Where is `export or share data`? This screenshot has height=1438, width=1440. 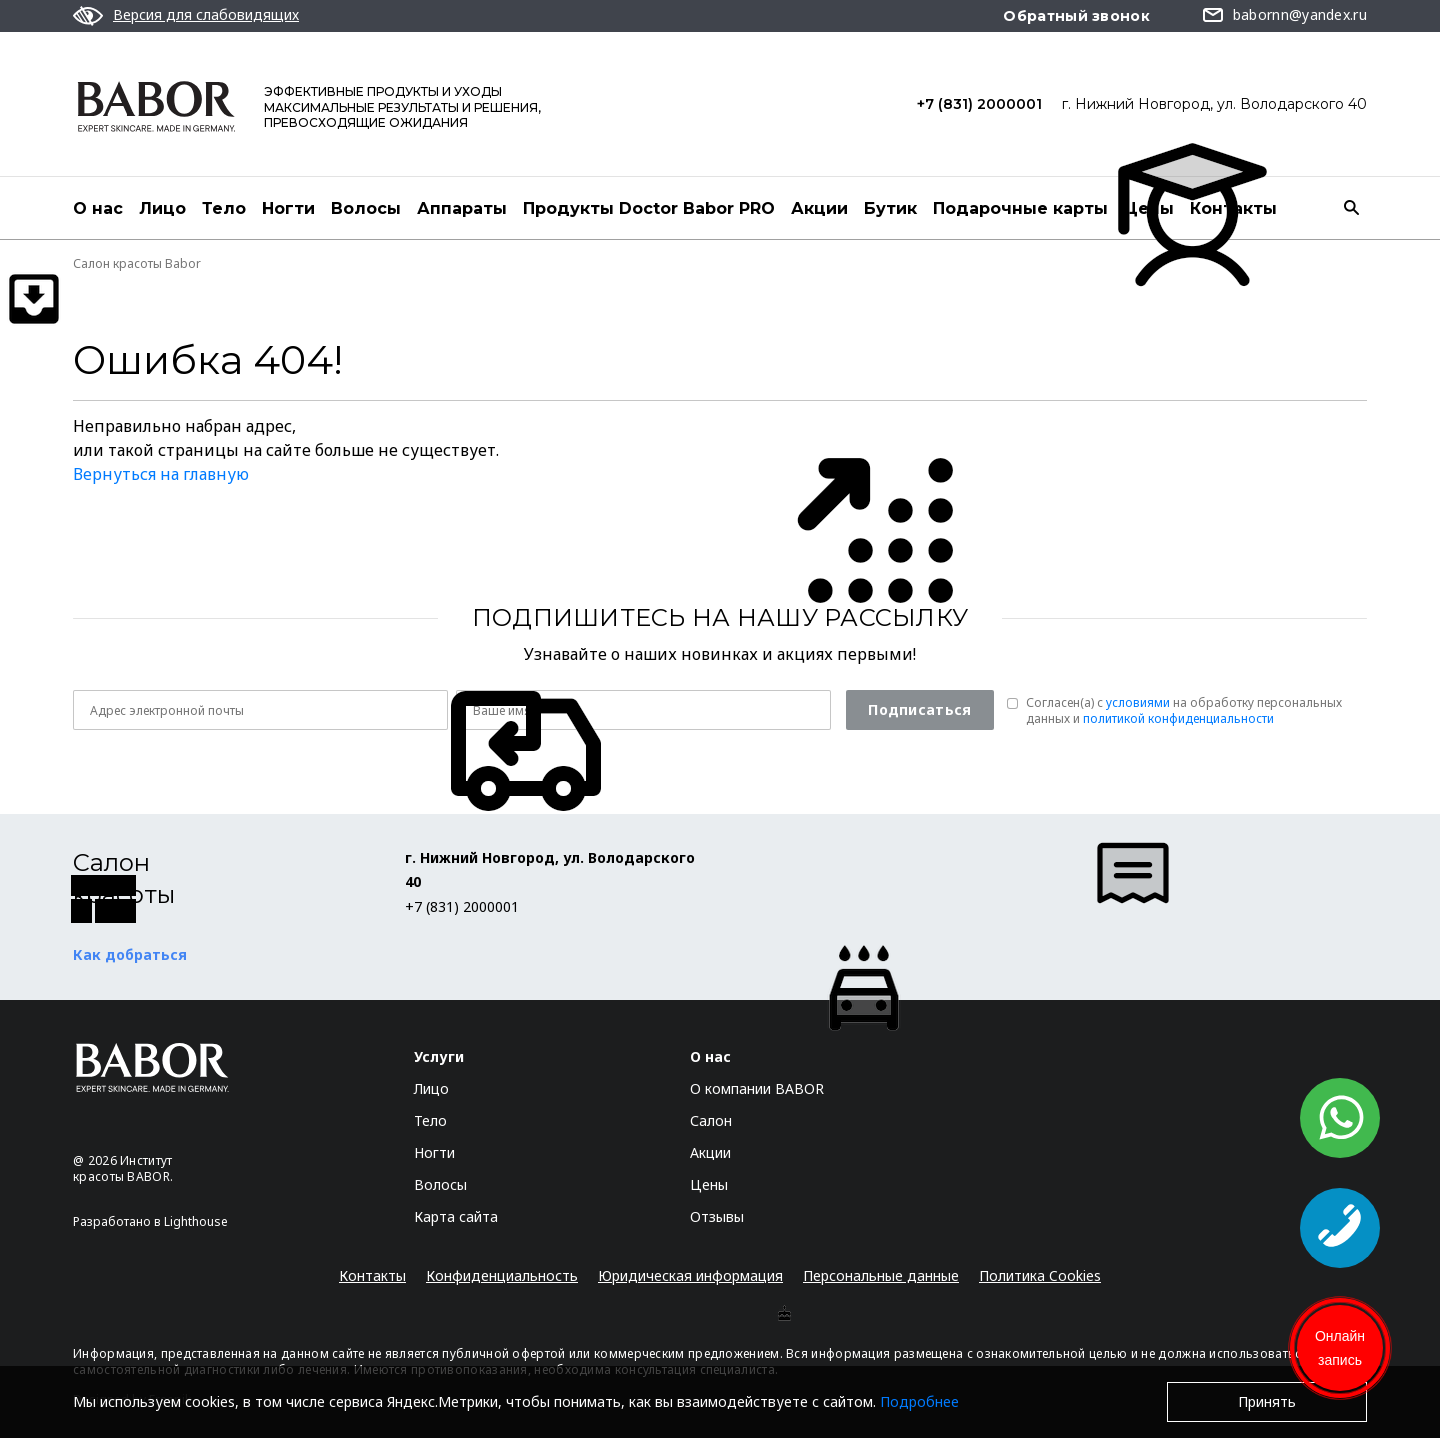 export or share data is located at coordinates (880, 530).